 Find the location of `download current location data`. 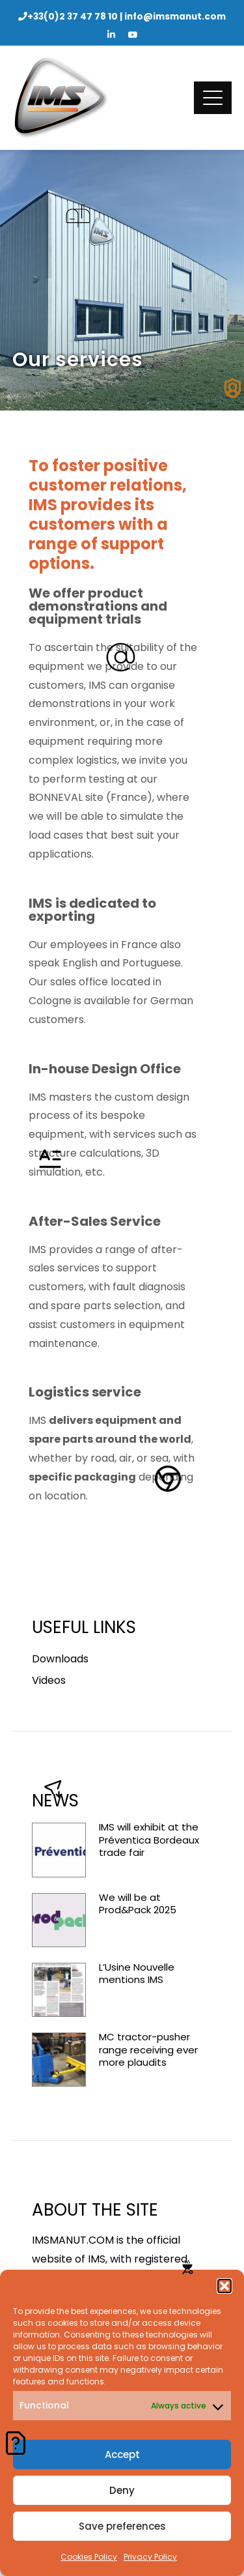

download current location data is located at coordinates (53, 1788).